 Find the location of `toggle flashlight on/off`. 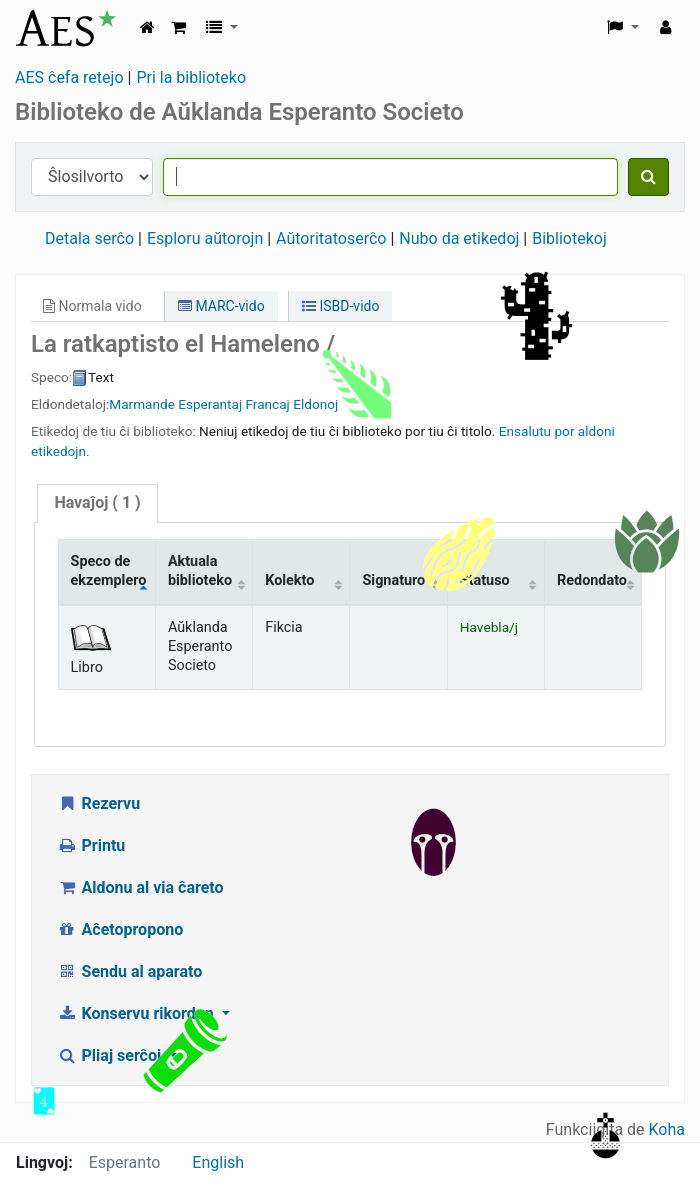

toggle flashlight on/off is located at coordinates (185, 1051).